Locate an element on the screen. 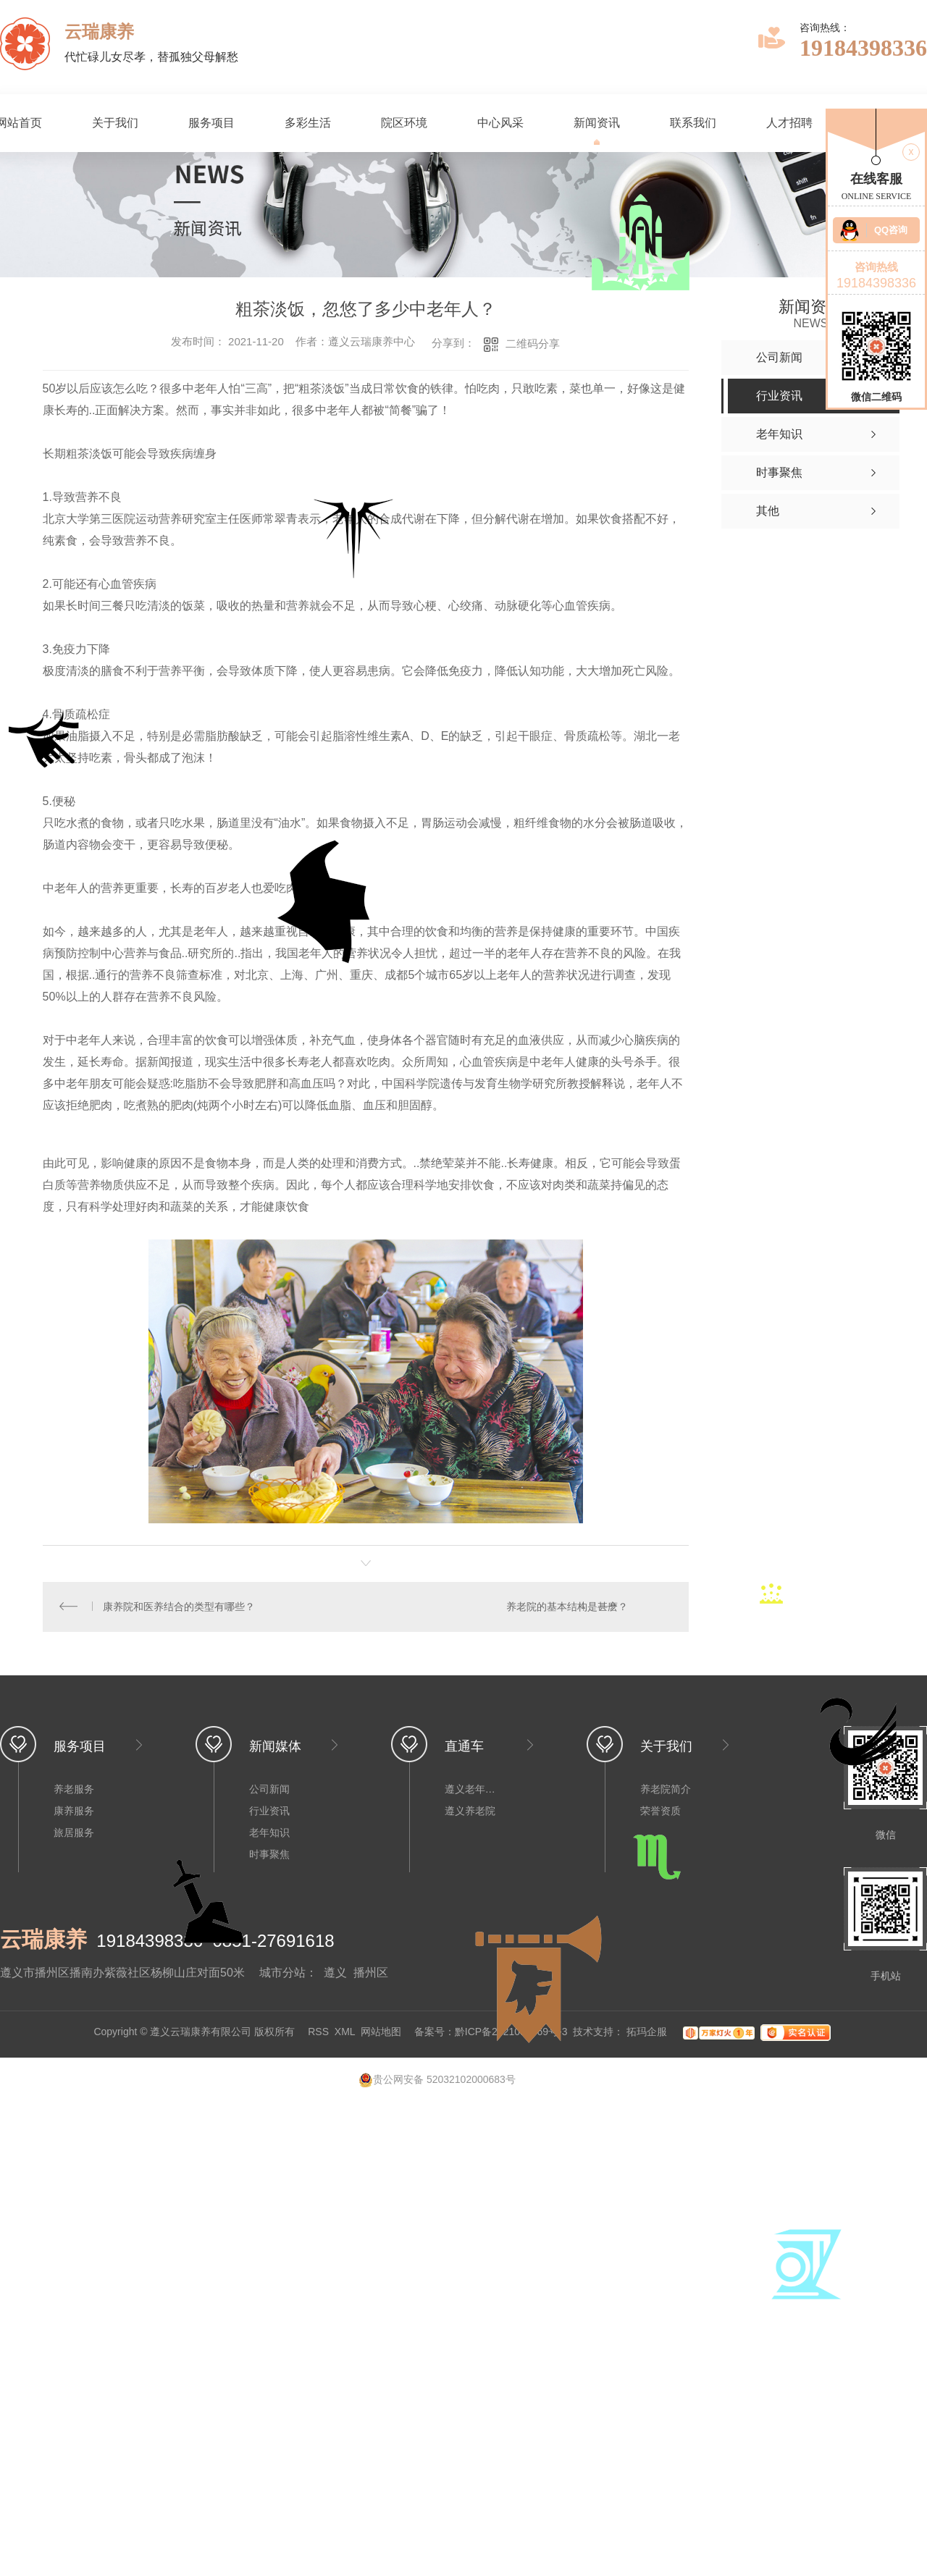 The height and width of the screenshot is (2576, 927). activate a divine power or special ability is located at coordinates (43, 744).